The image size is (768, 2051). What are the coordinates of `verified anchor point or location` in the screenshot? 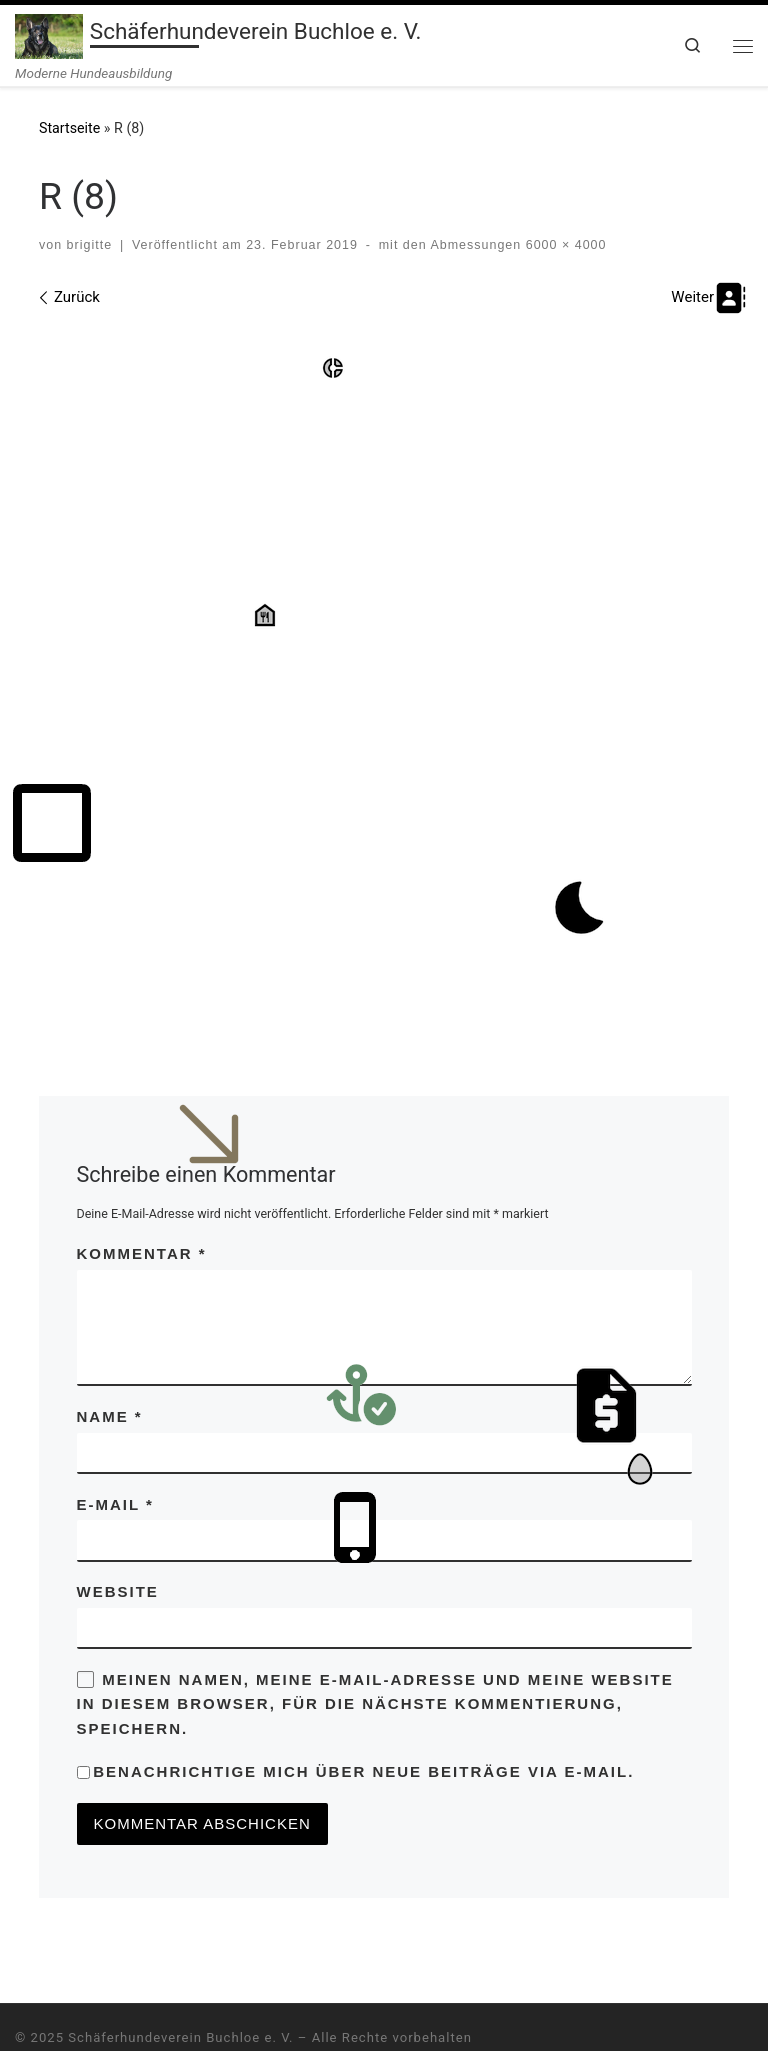 It's located at (360, 1393).